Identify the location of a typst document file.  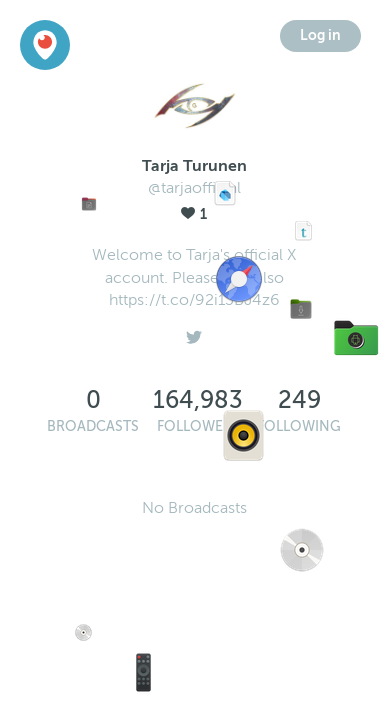
(303, 230).